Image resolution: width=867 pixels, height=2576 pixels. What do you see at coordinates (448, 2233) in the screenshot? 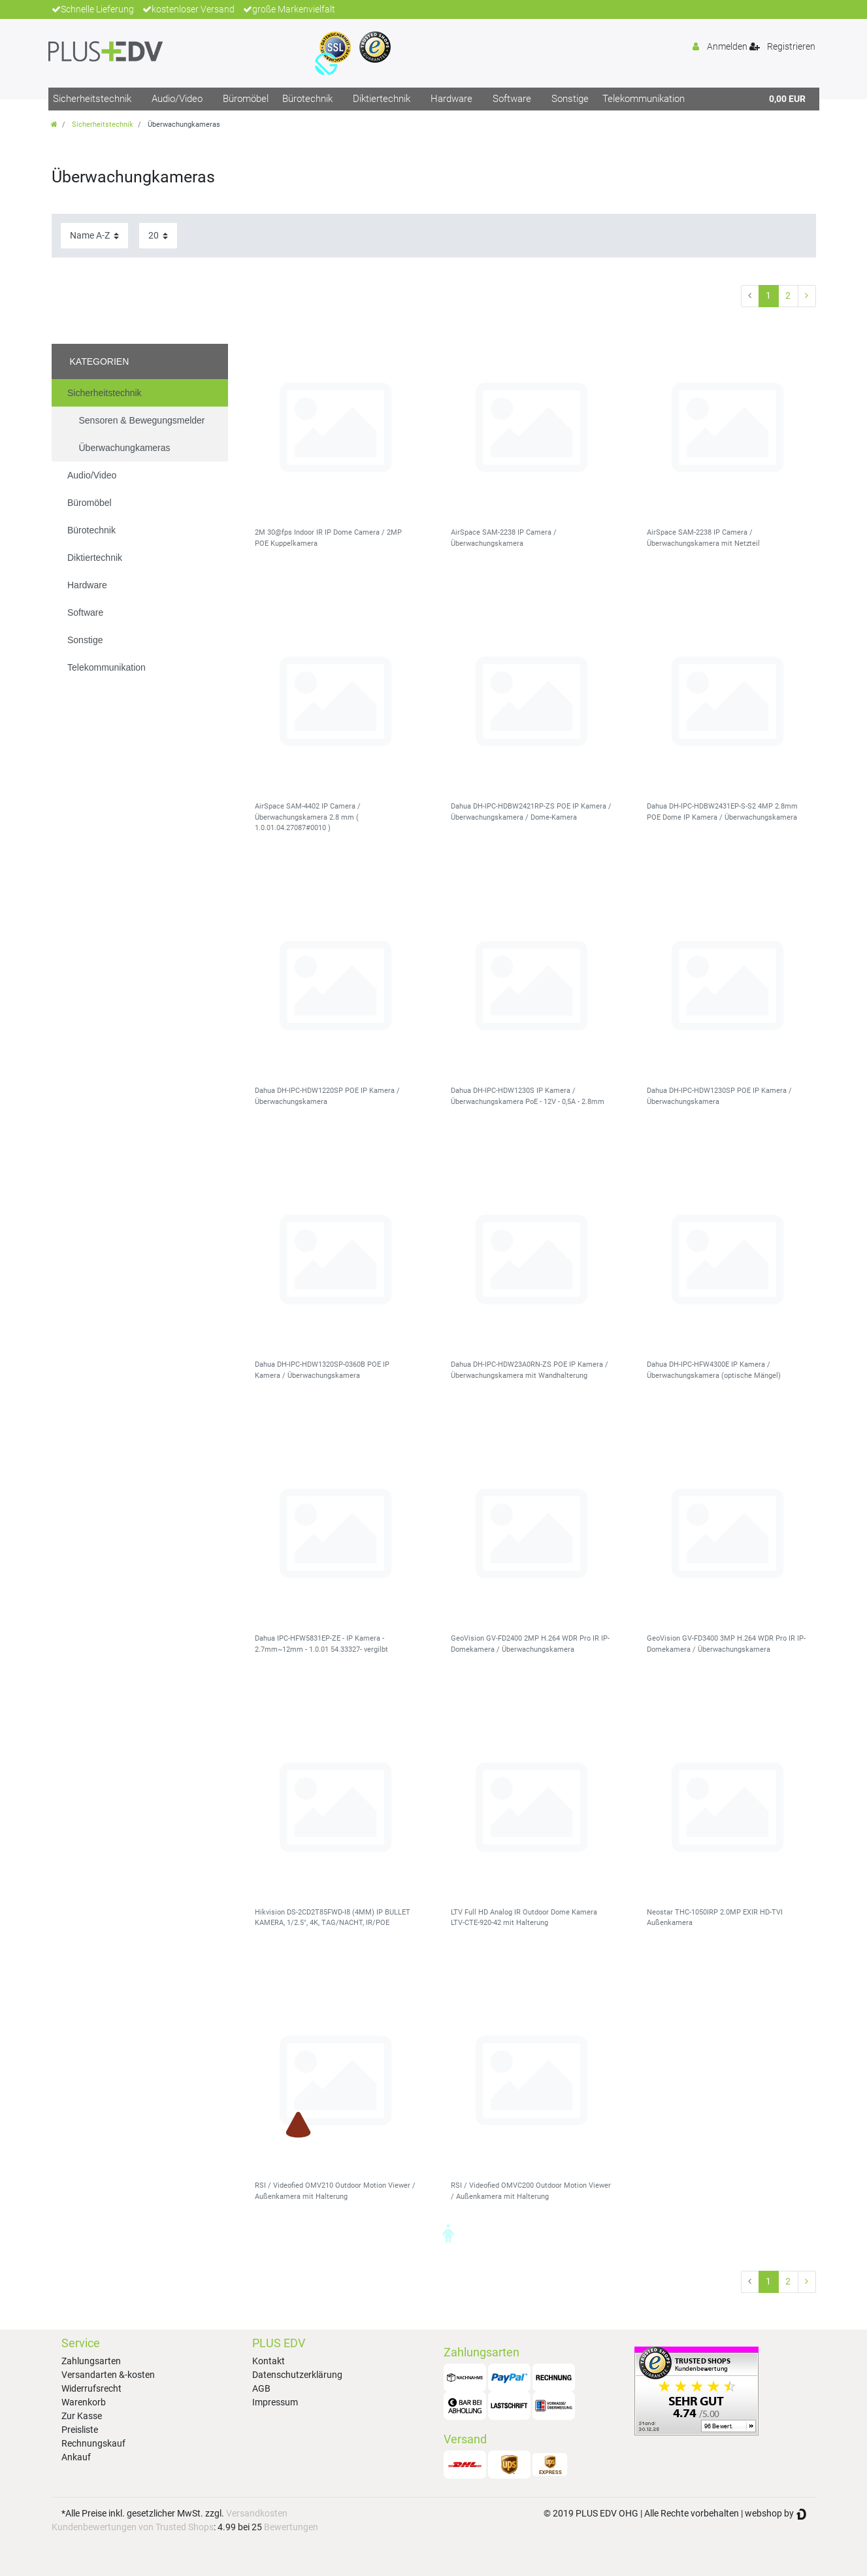
I see `women's restroom indicator` at bounding box center [448, 2233].